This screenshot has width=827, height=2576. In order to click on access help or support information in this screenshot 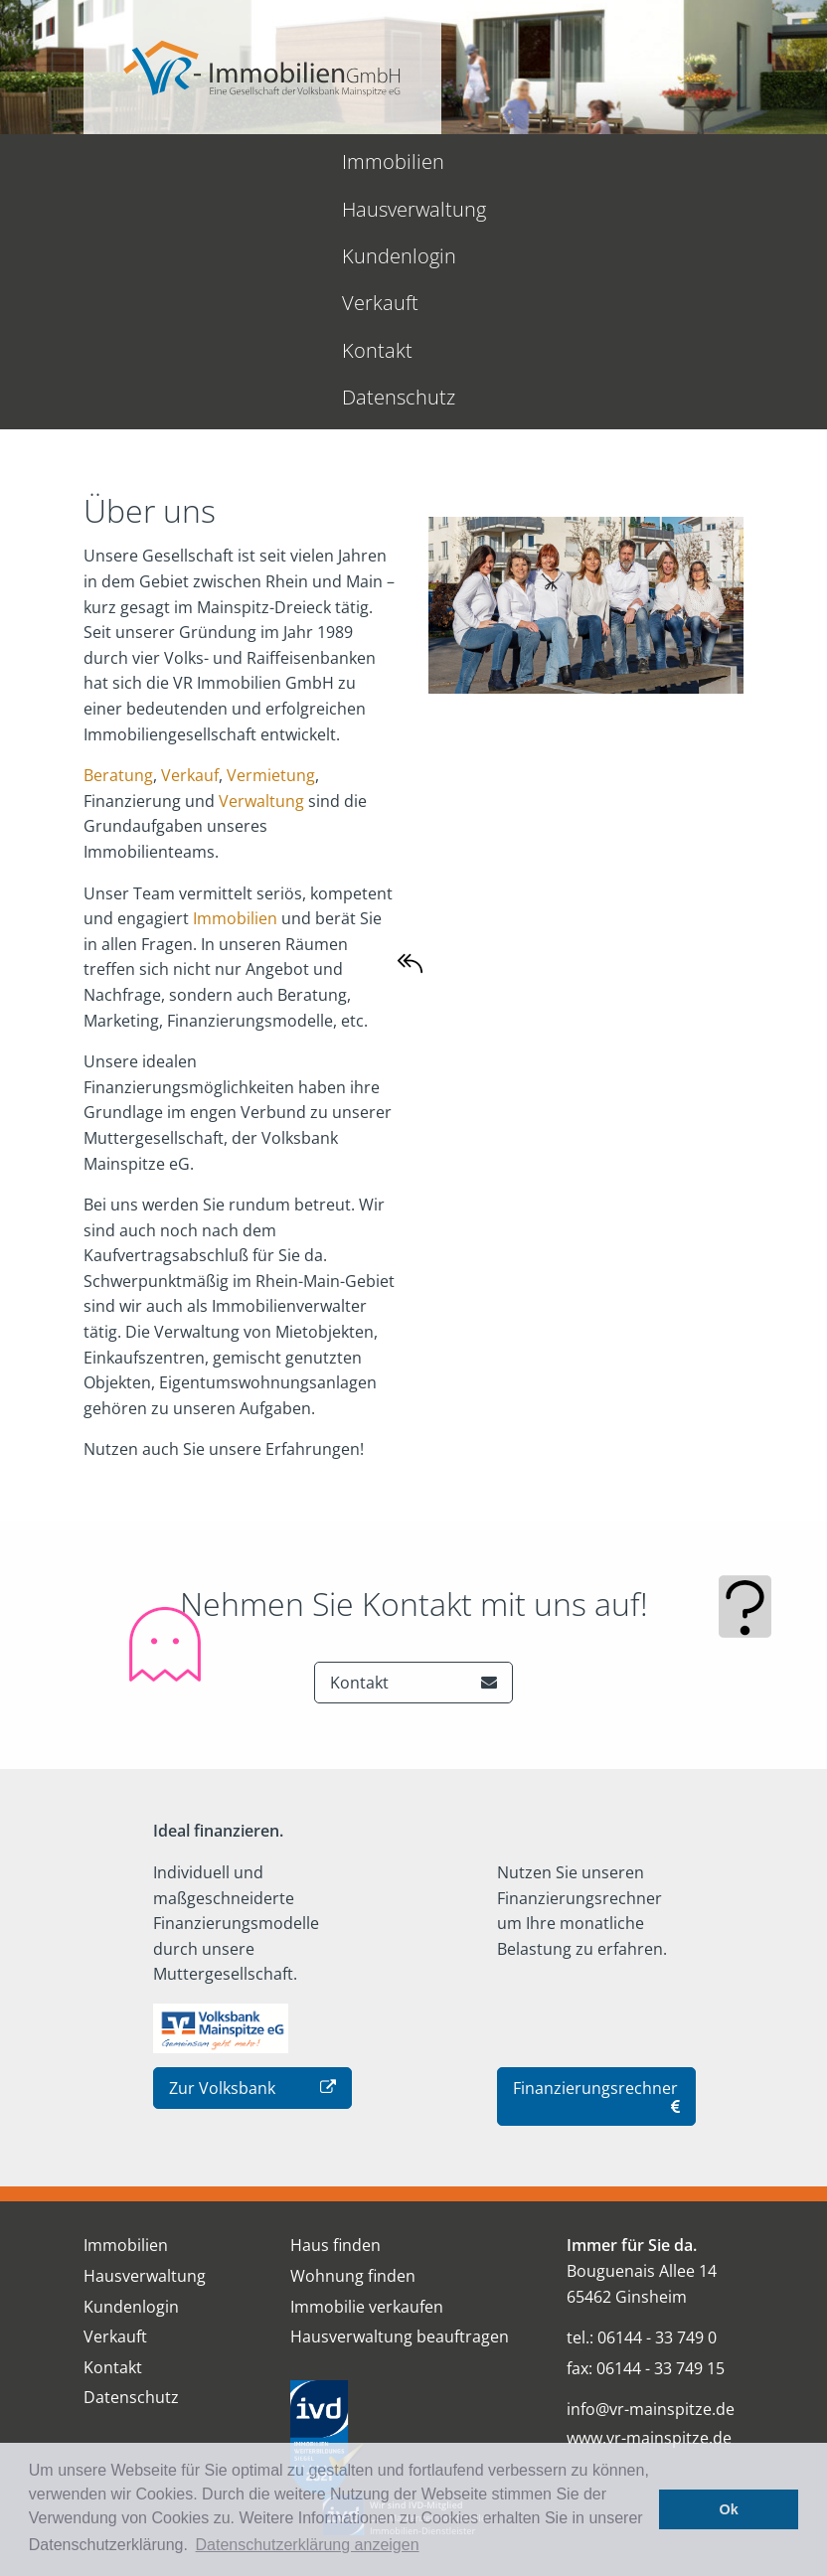, I will do `click(744, 1606)`.